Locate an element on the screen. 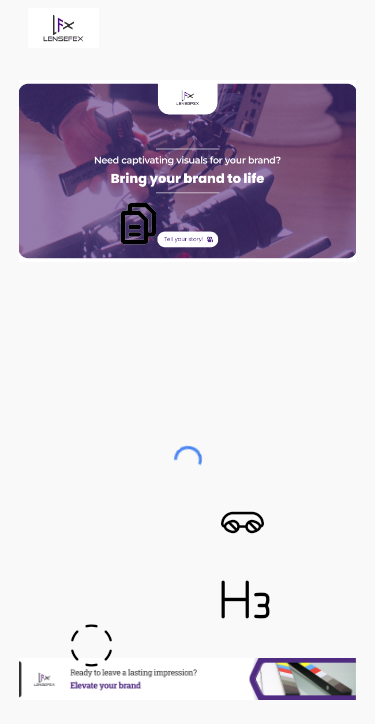 This screenshot has width=375, height=724. indicates loading or processing in progress is located at coordinates (91, 645).